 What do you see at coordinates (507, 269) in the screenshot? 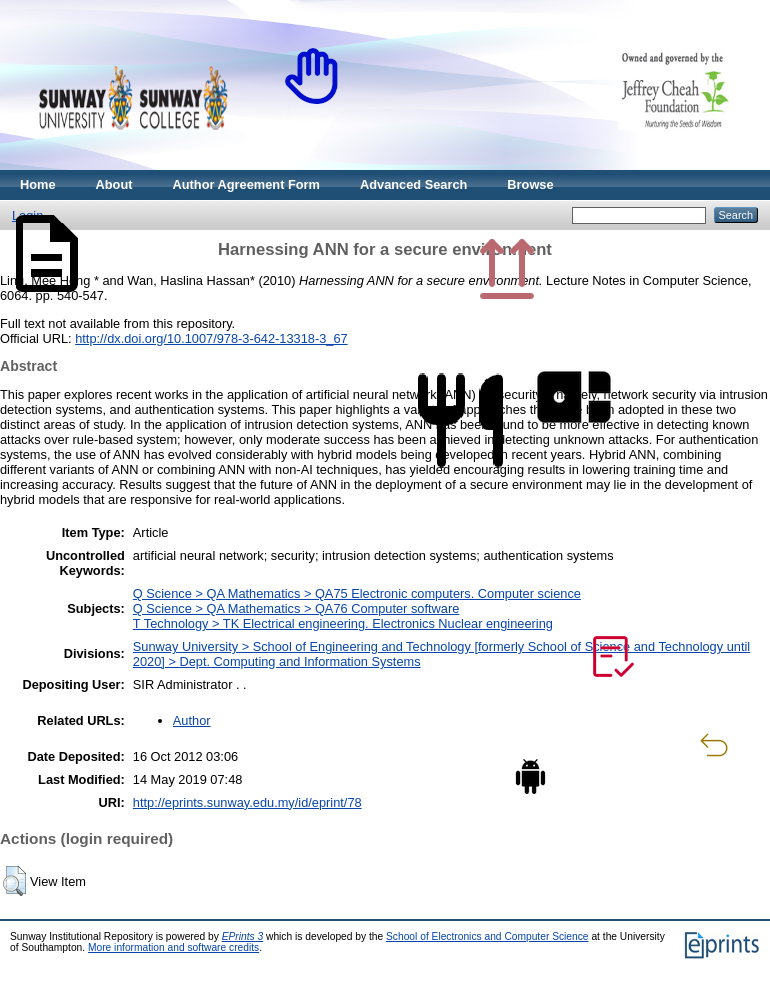
I see `upload multiple files` at bounding box center [507, 269].